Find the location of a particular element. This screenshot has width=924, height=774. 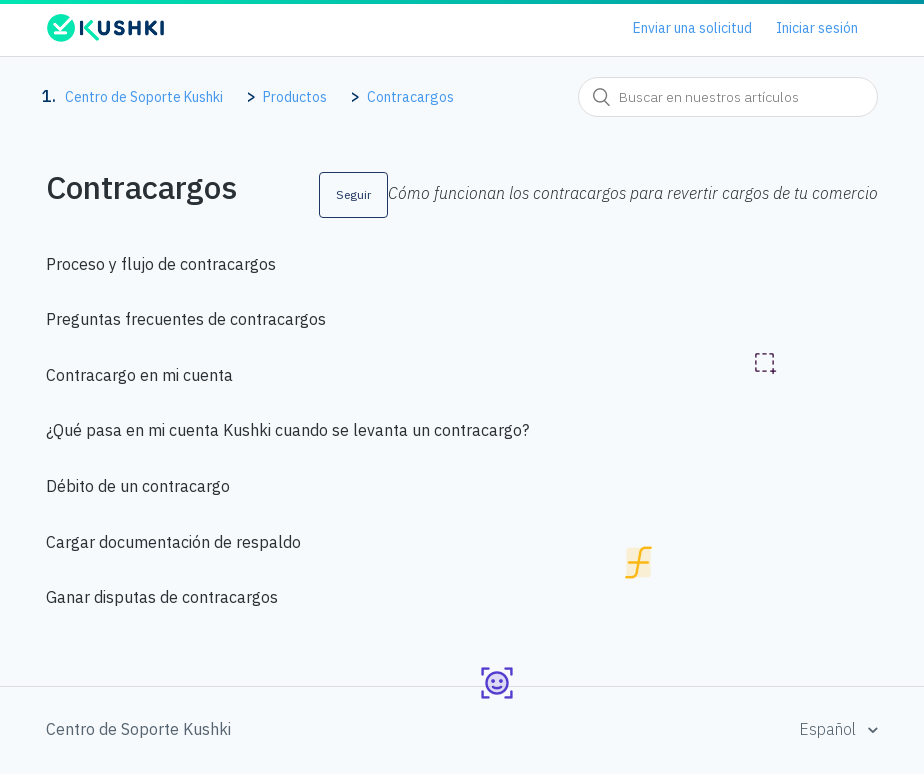

add to current selection is located at coordinates (764, 362).